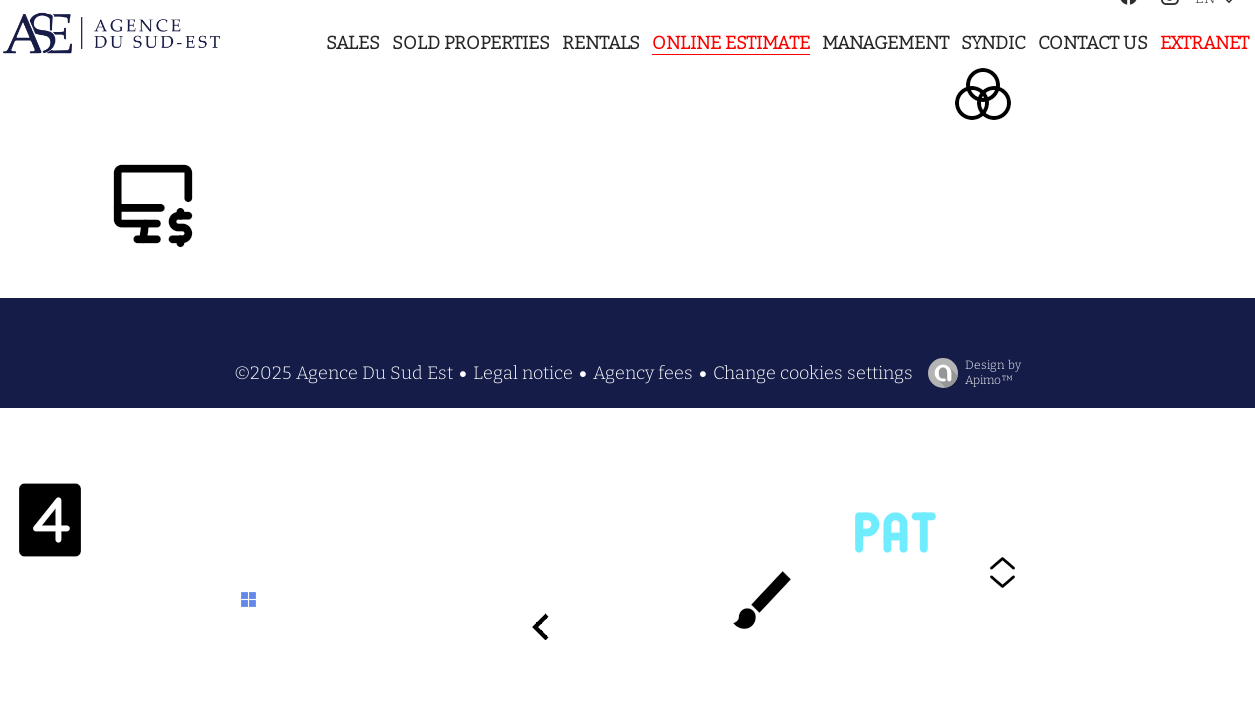 This screenshot has height=720, width=1255. Describe the element at coordinates (983, 94) in the screenshot. I see `adjust color filter settings` at that location.